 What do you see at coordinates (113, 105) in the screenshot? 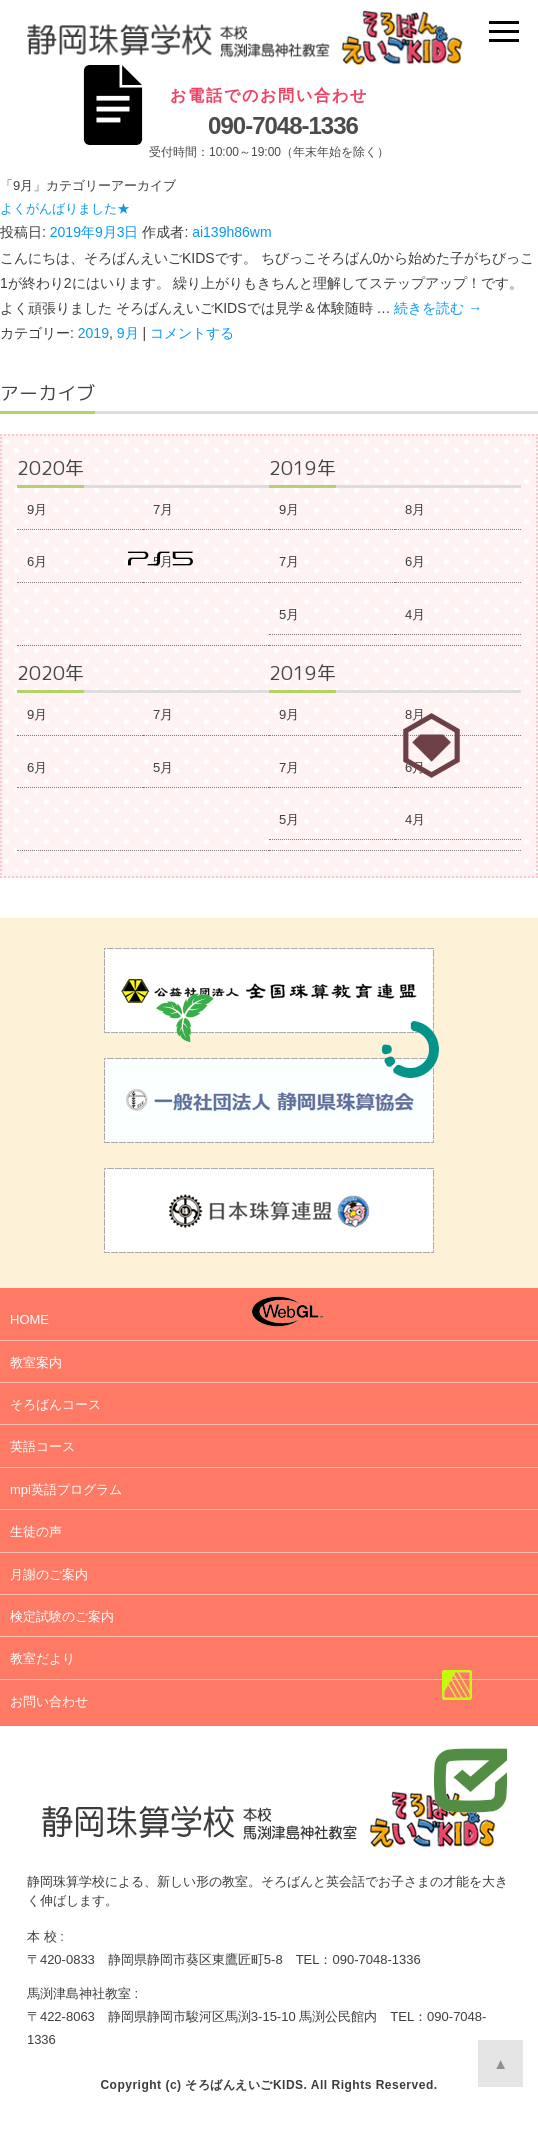
I see `open google docs` at bounding box center [113, 105].